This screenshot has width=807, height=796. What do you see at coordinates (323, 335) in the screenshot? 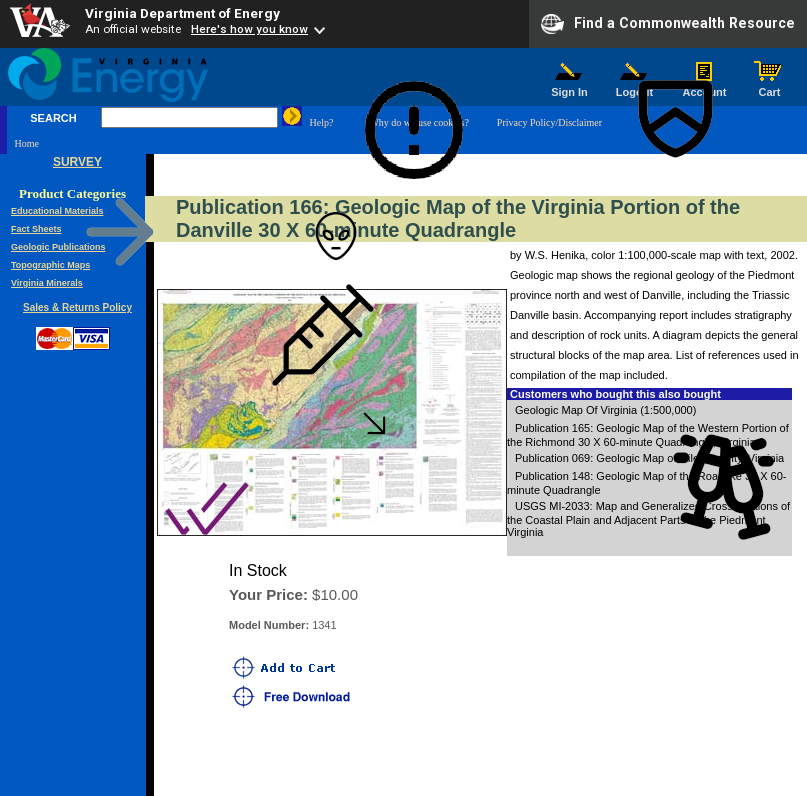
I see `access medical or health information` at bounding box center [323, 335].